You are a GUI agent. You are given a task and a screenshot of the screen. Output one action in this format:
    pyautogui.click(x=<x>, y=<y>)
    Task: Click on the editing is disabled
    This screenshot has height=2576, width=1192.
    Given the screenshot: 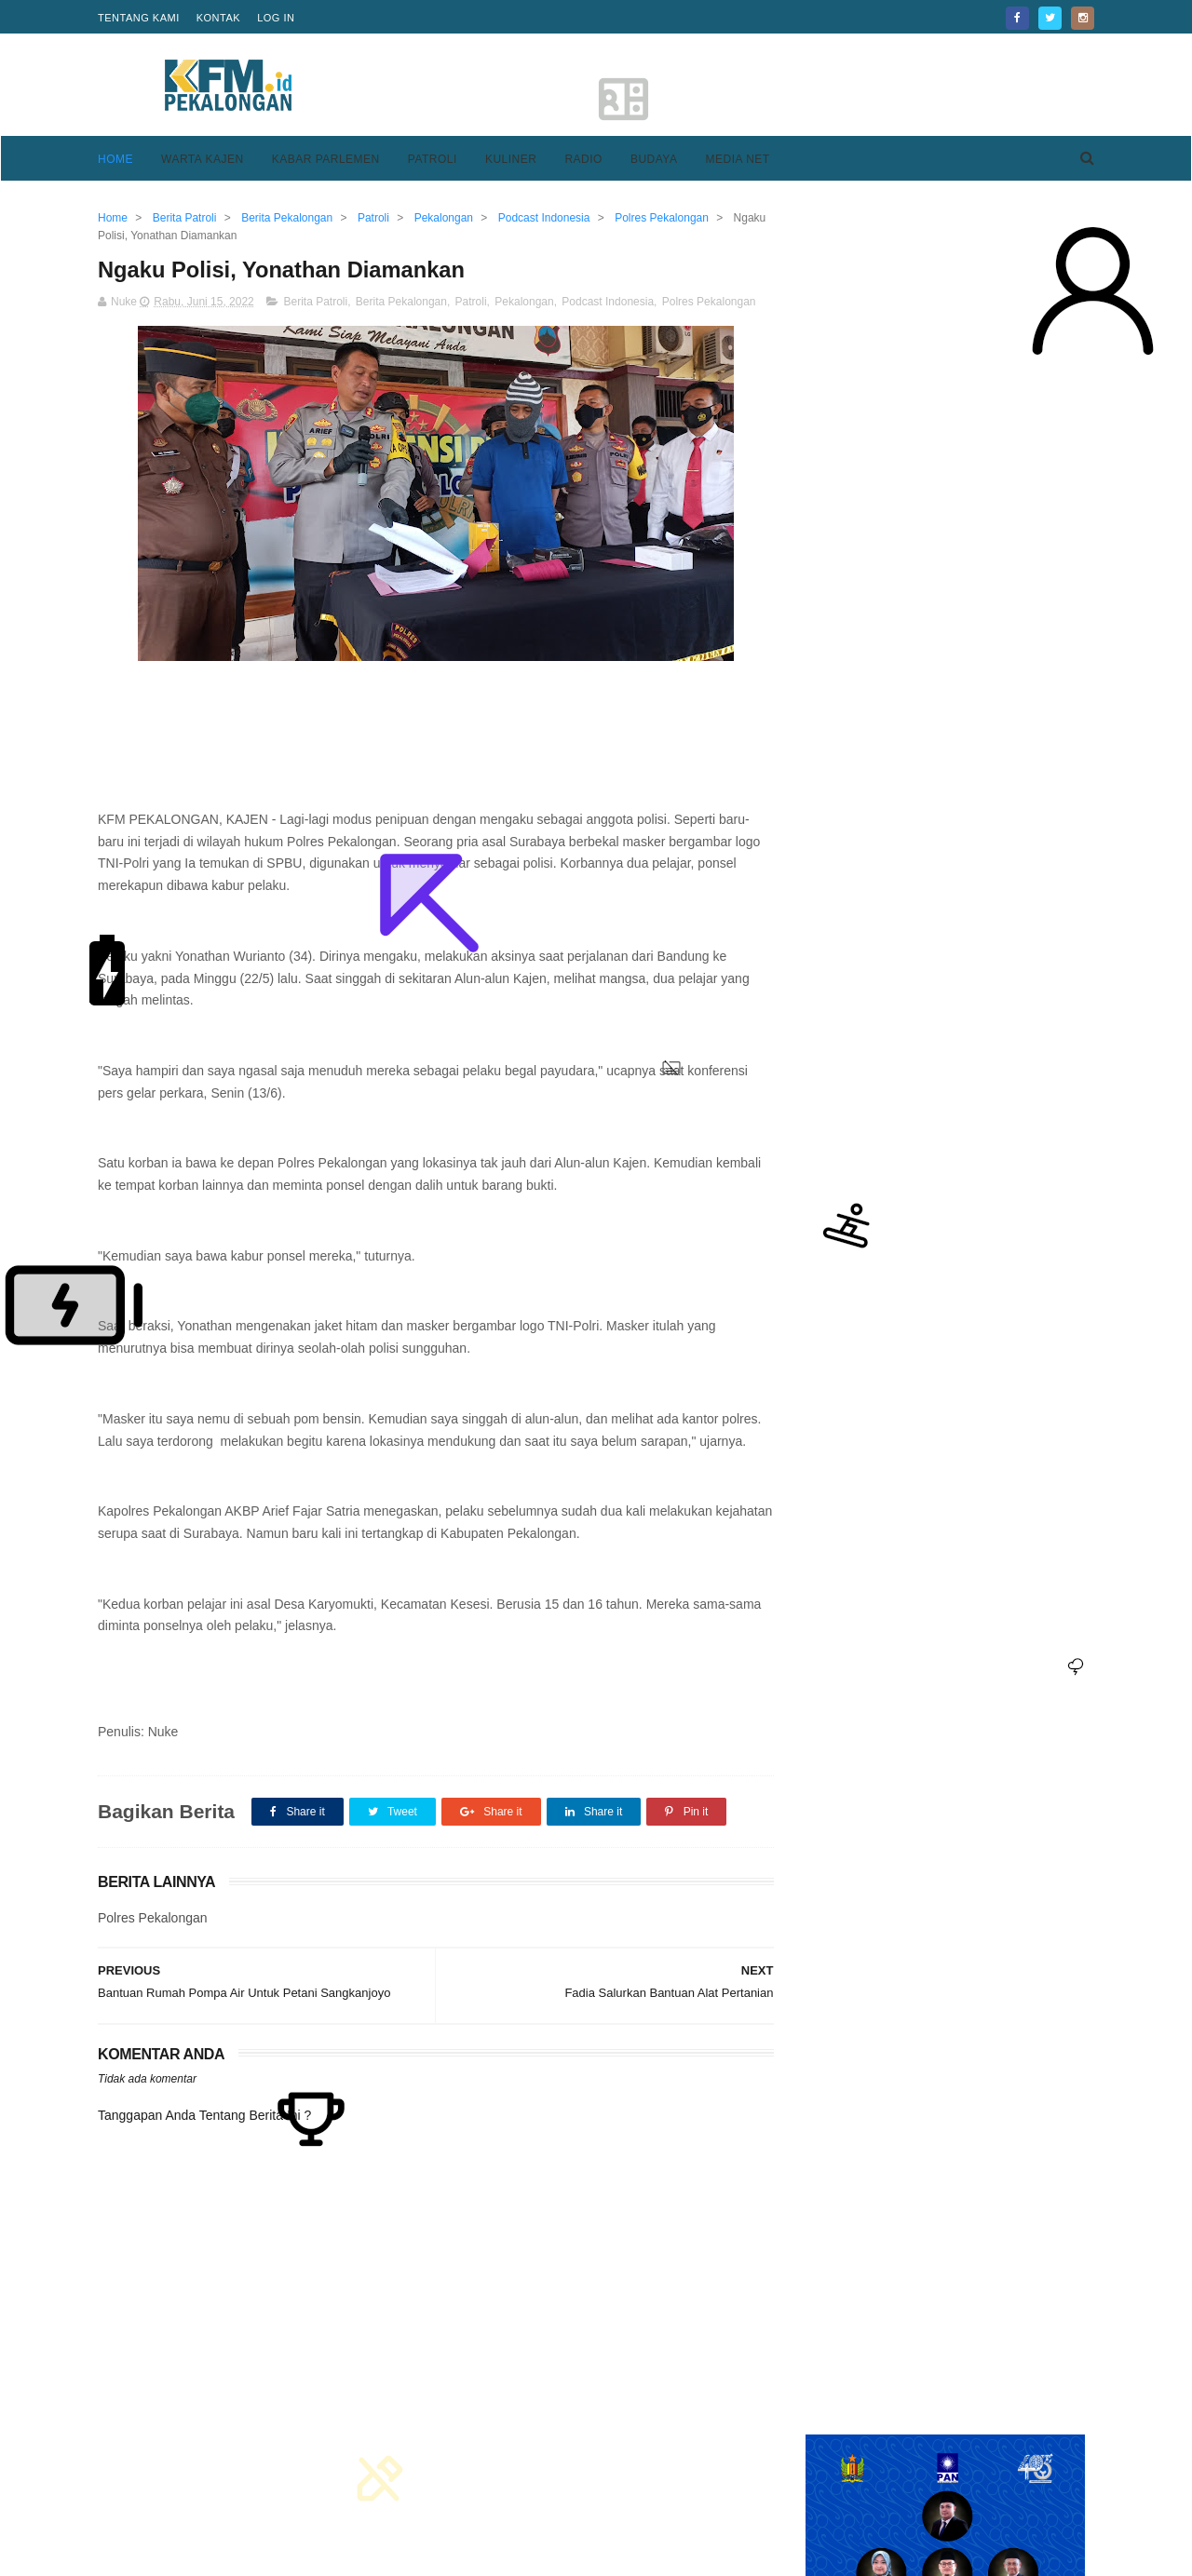 What is the action you would take?
    pyautogui.click(x=379, y=2479)
    